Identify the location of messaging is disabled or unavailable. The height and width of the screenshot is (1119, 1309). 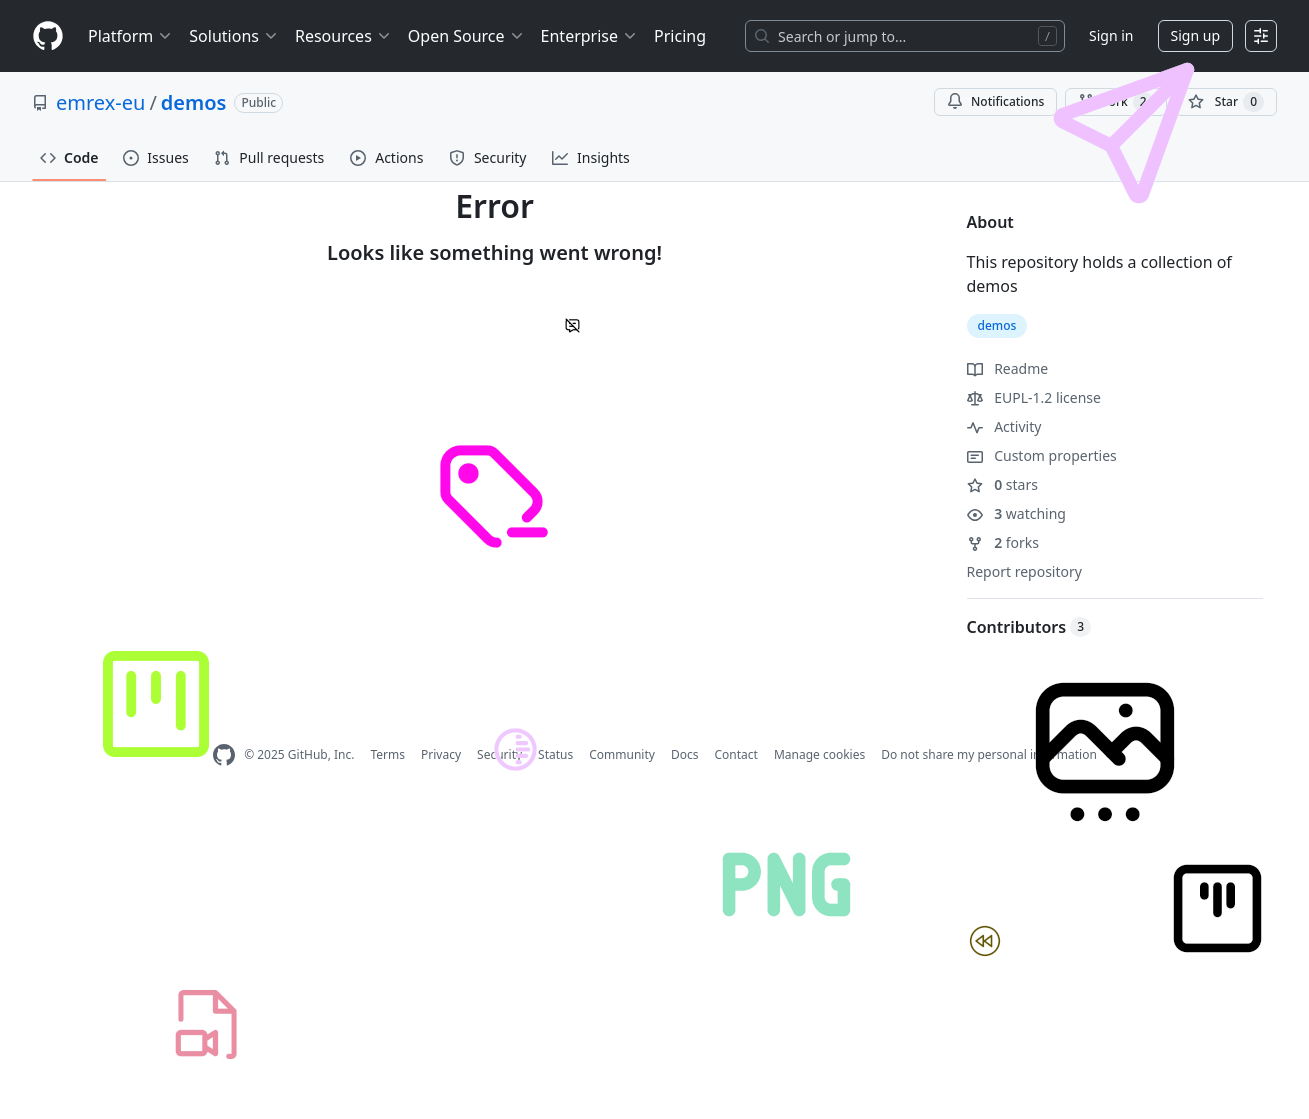
(572, 325).